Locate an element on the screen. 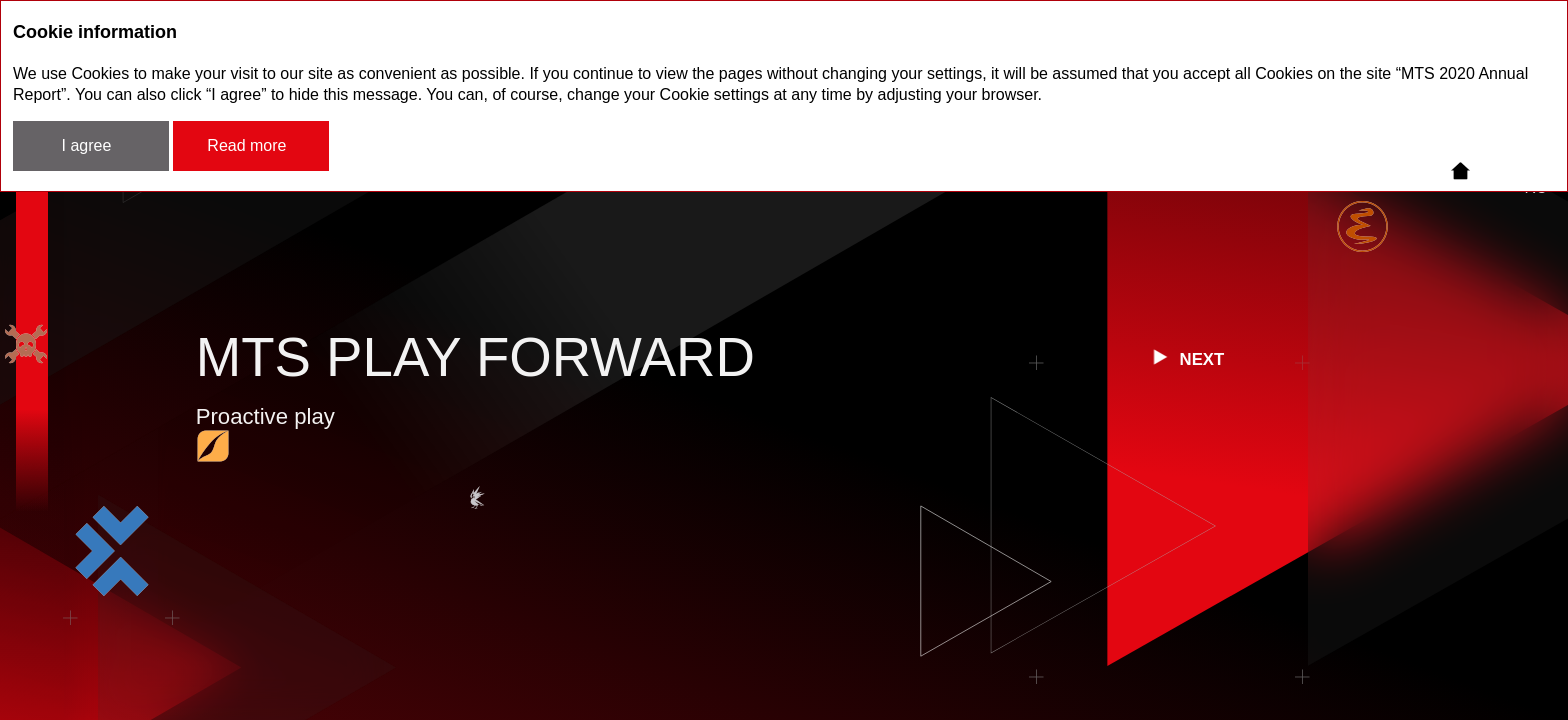 This screenshot has width=1568, height=720. CD Projekt company logo is located at coordinates (477, 497).